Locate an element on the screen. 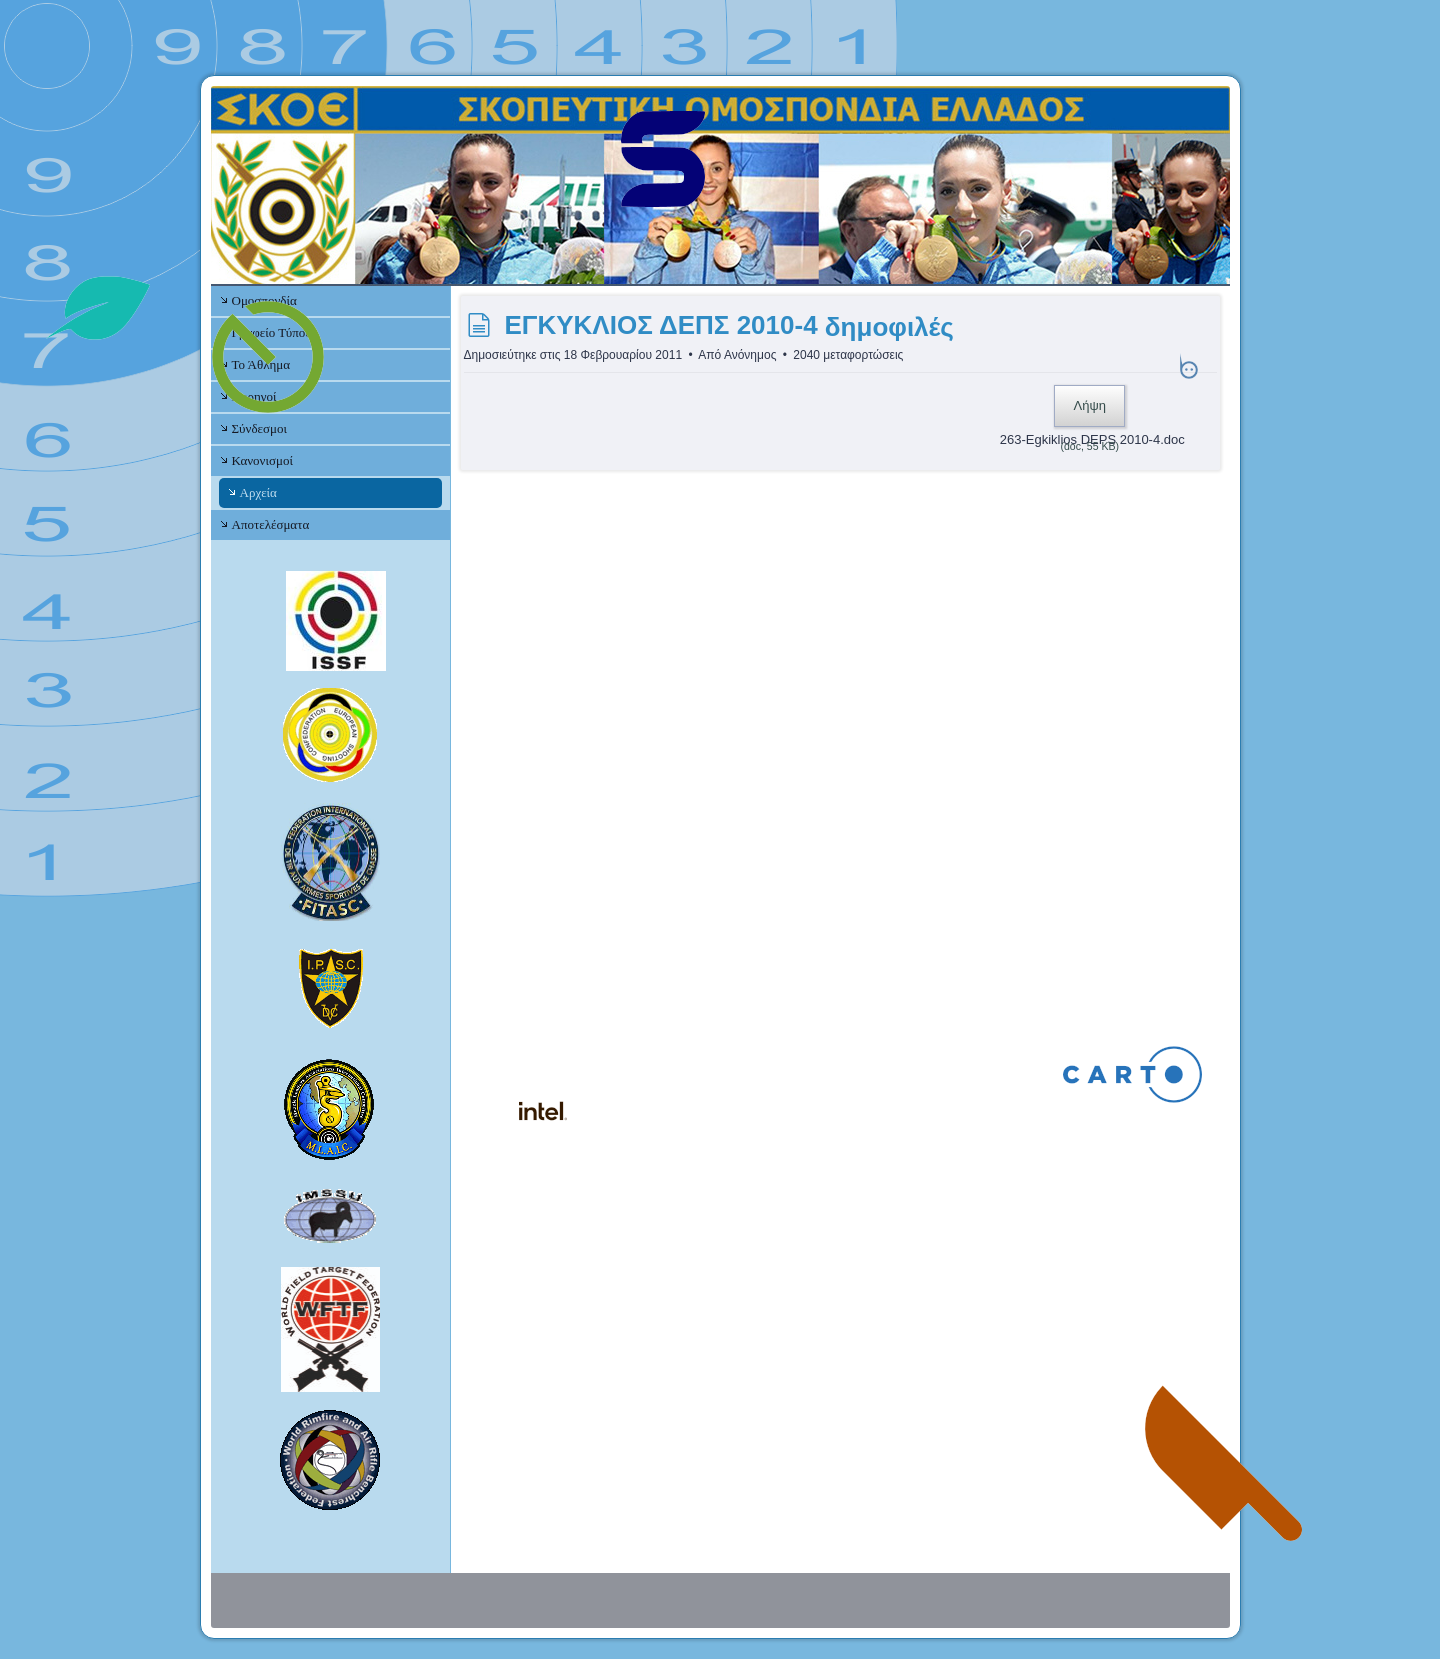  CARTO mapping platform logo is located at coordinates (1132, 1074).